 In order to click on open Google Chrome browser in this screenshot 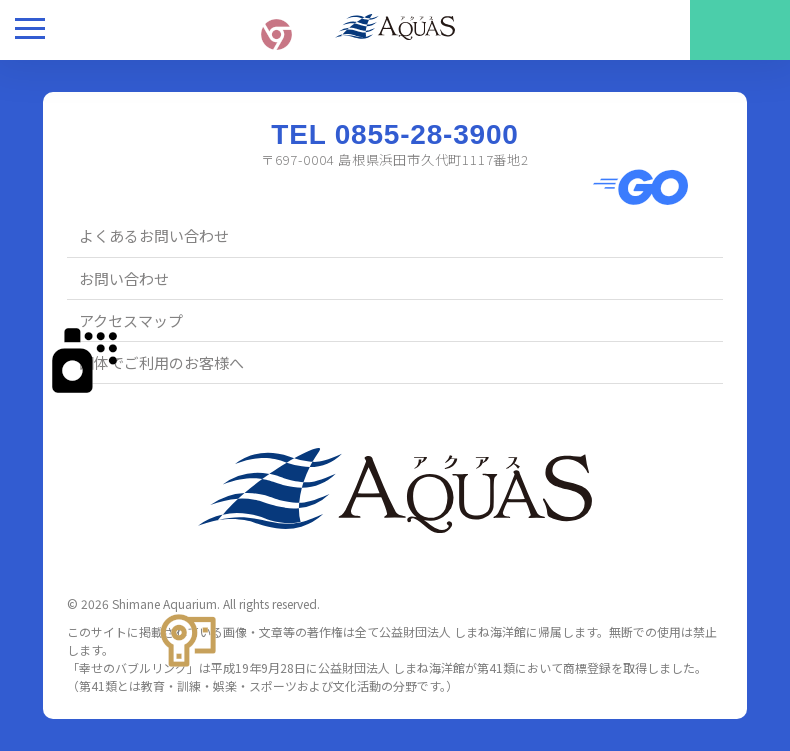, I will do `click(276, 34)`.